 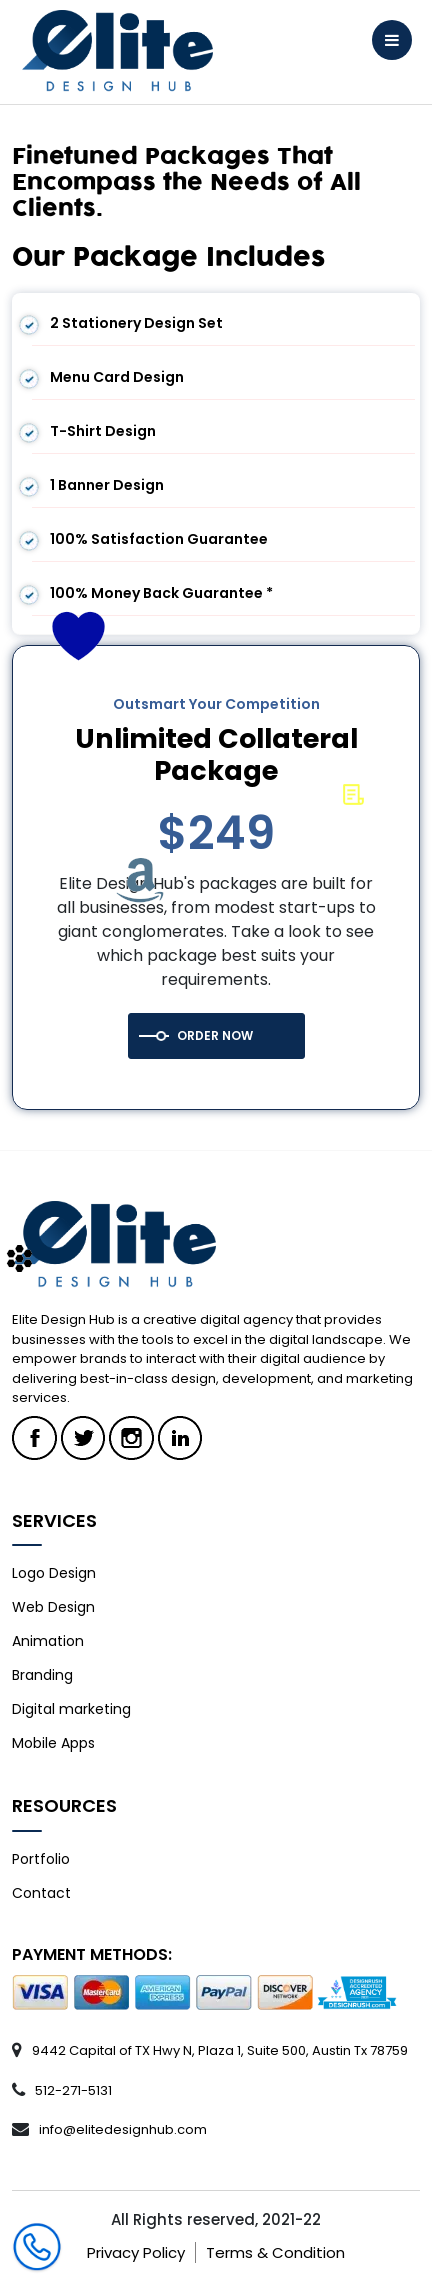 What do you see at coordinates (78, 635) in the screenshot?
I see `add to favorites` at bounding box center [78, 635].